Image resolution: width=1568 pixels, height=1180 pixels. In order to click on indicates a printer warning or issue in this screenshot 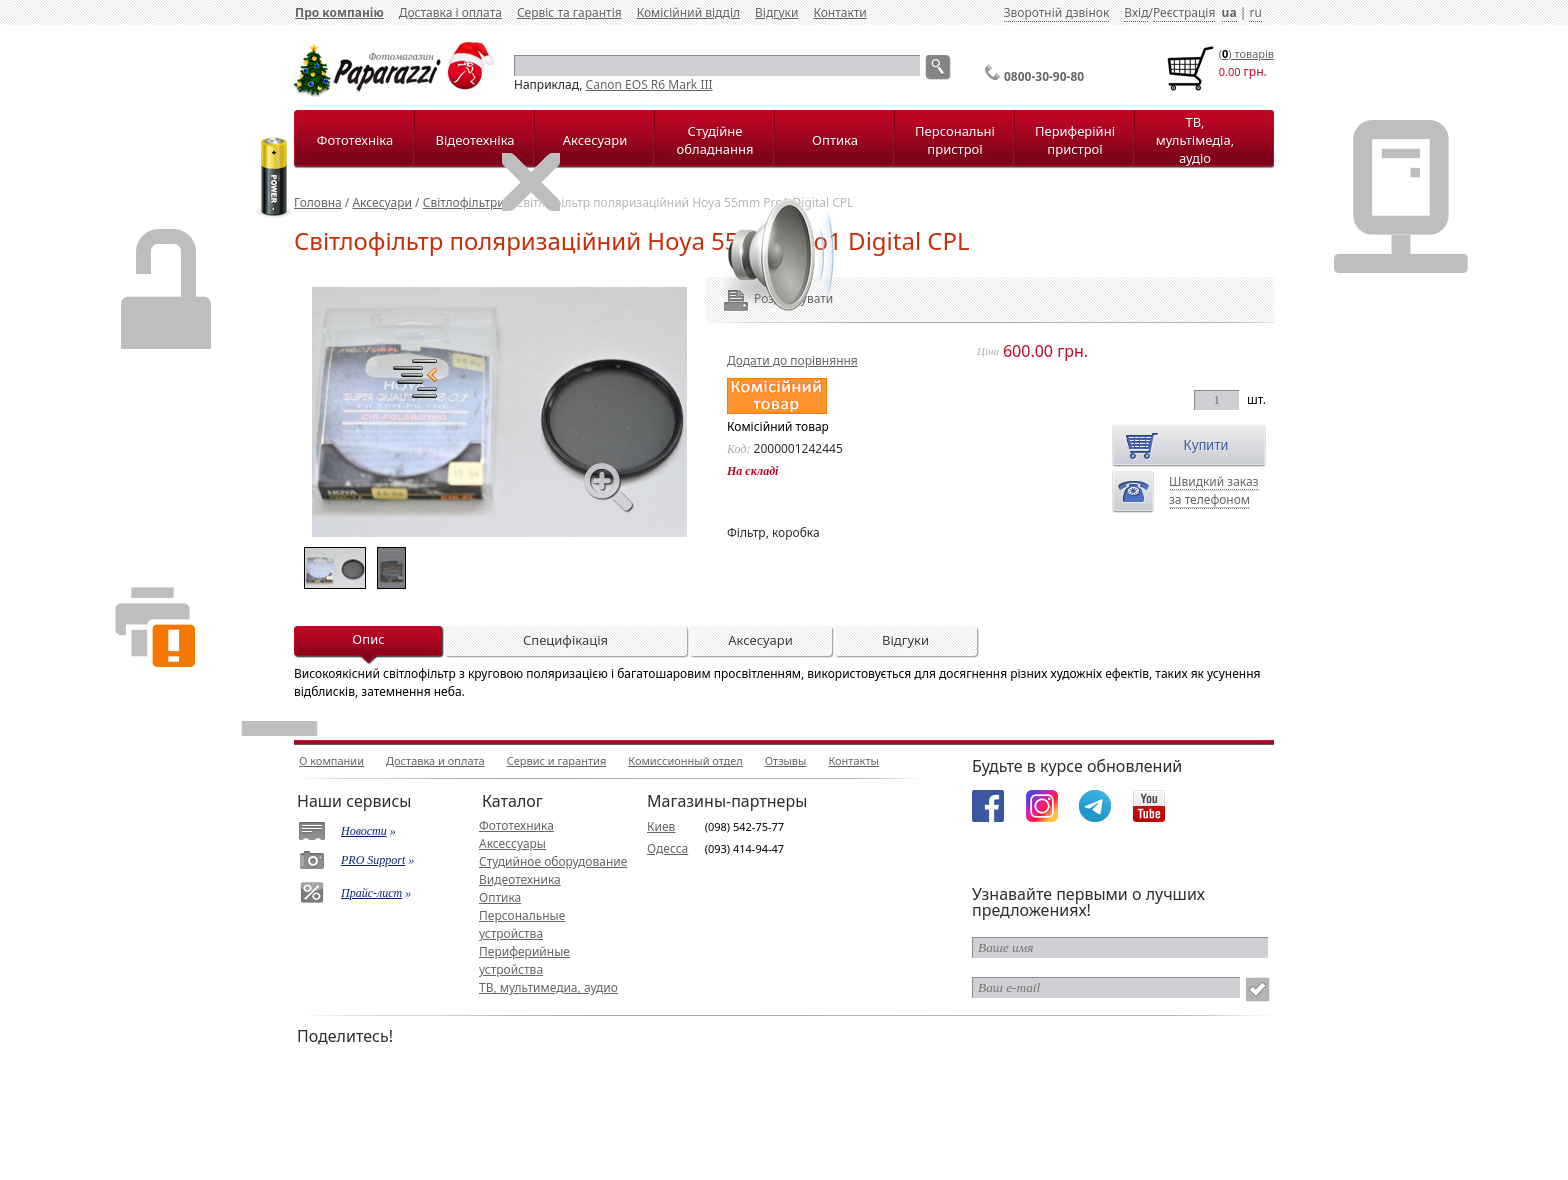, I will do `click(152, 624)`.